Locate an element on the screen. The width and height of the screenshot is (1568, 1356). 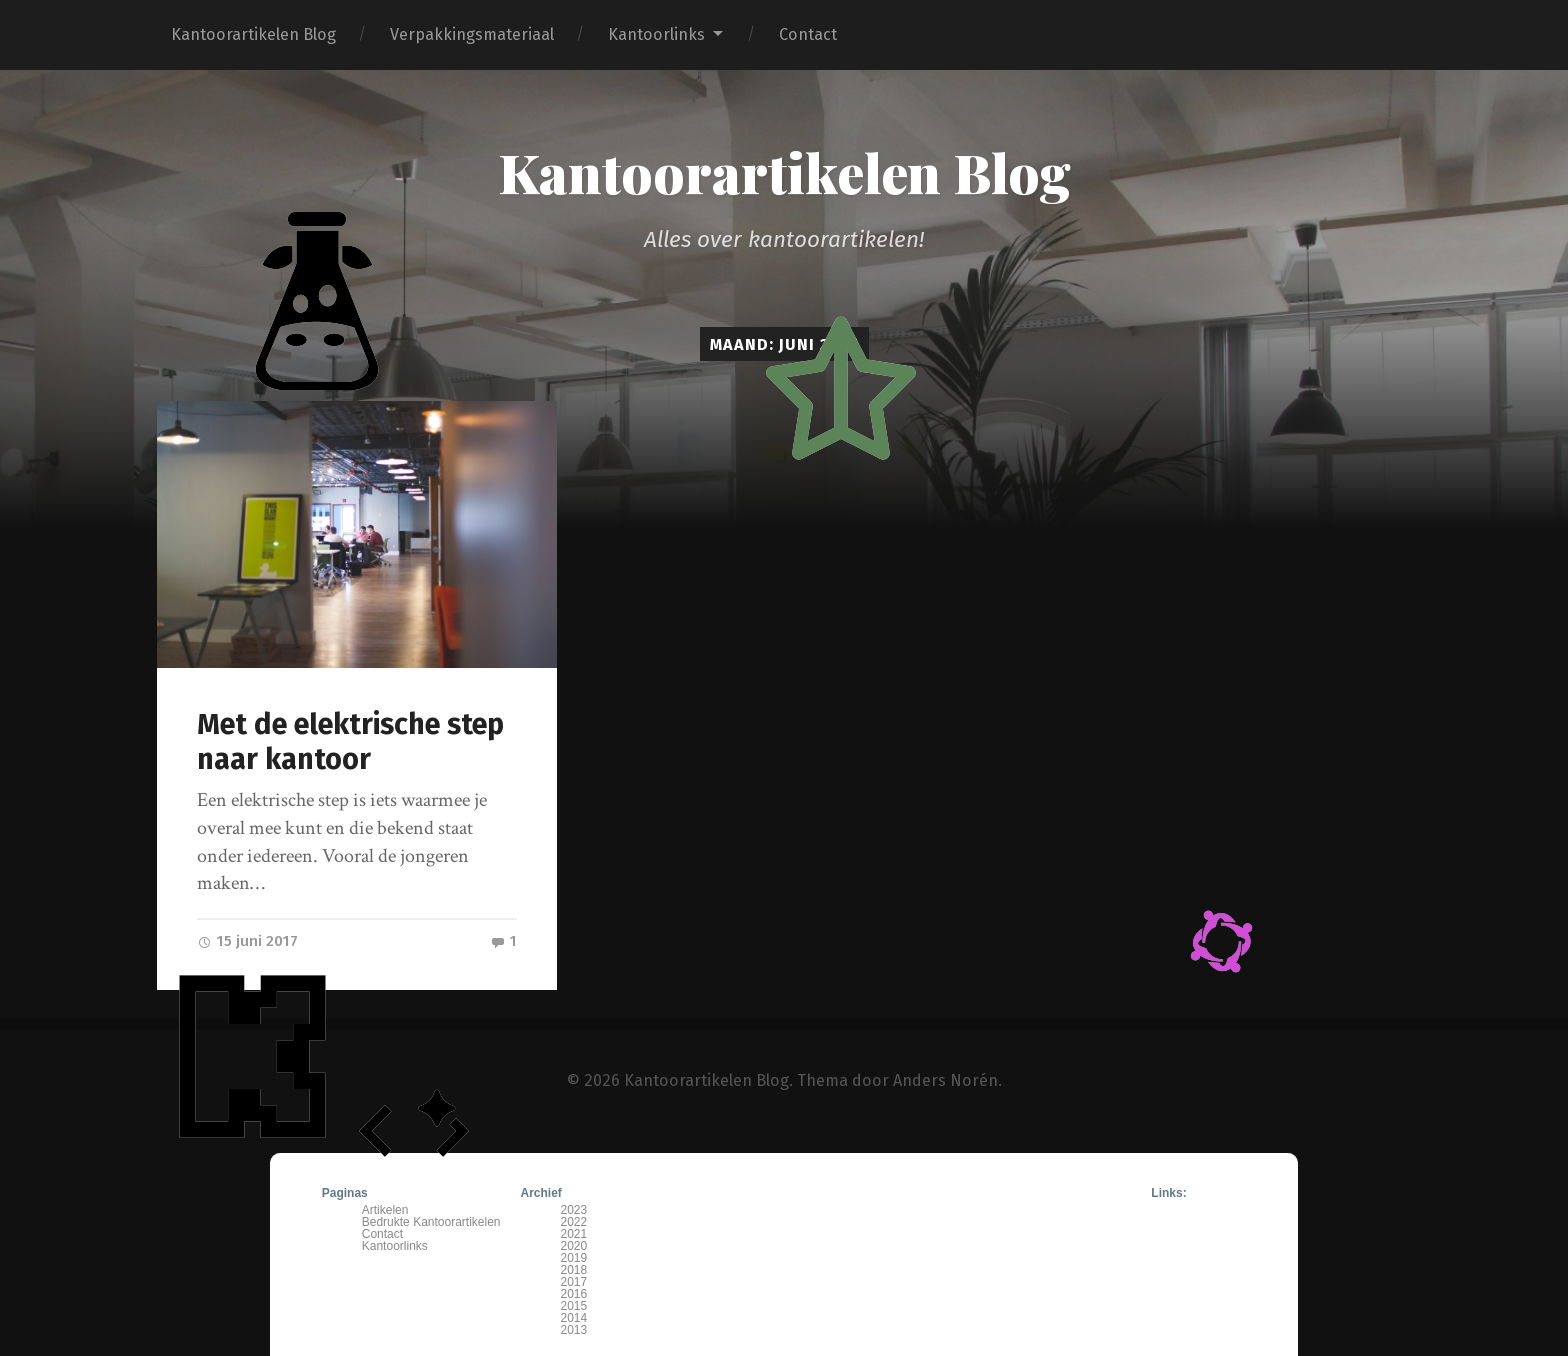
indicates a partial or half-star rating is located at coordinates (841, 395).